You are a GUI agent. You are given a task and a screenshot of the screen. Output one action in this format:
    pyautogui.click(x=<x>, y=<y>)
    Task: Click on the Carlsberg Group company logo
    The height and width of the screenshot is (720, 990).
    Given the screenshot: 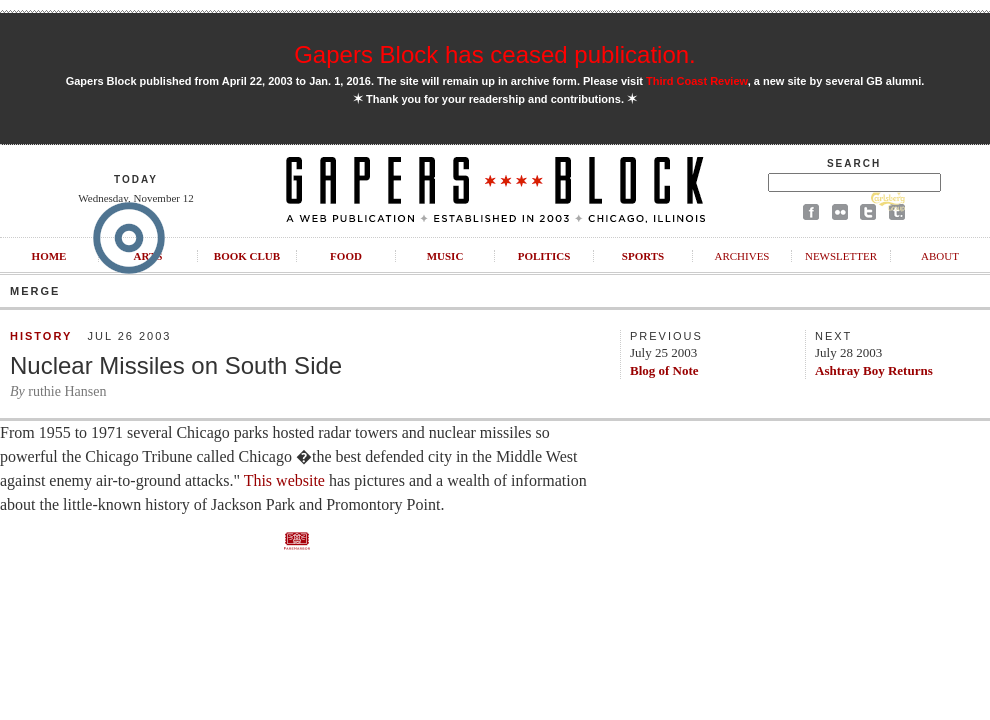 What is the action you would take?
    pyautogui.click(x=888, y=202)
    